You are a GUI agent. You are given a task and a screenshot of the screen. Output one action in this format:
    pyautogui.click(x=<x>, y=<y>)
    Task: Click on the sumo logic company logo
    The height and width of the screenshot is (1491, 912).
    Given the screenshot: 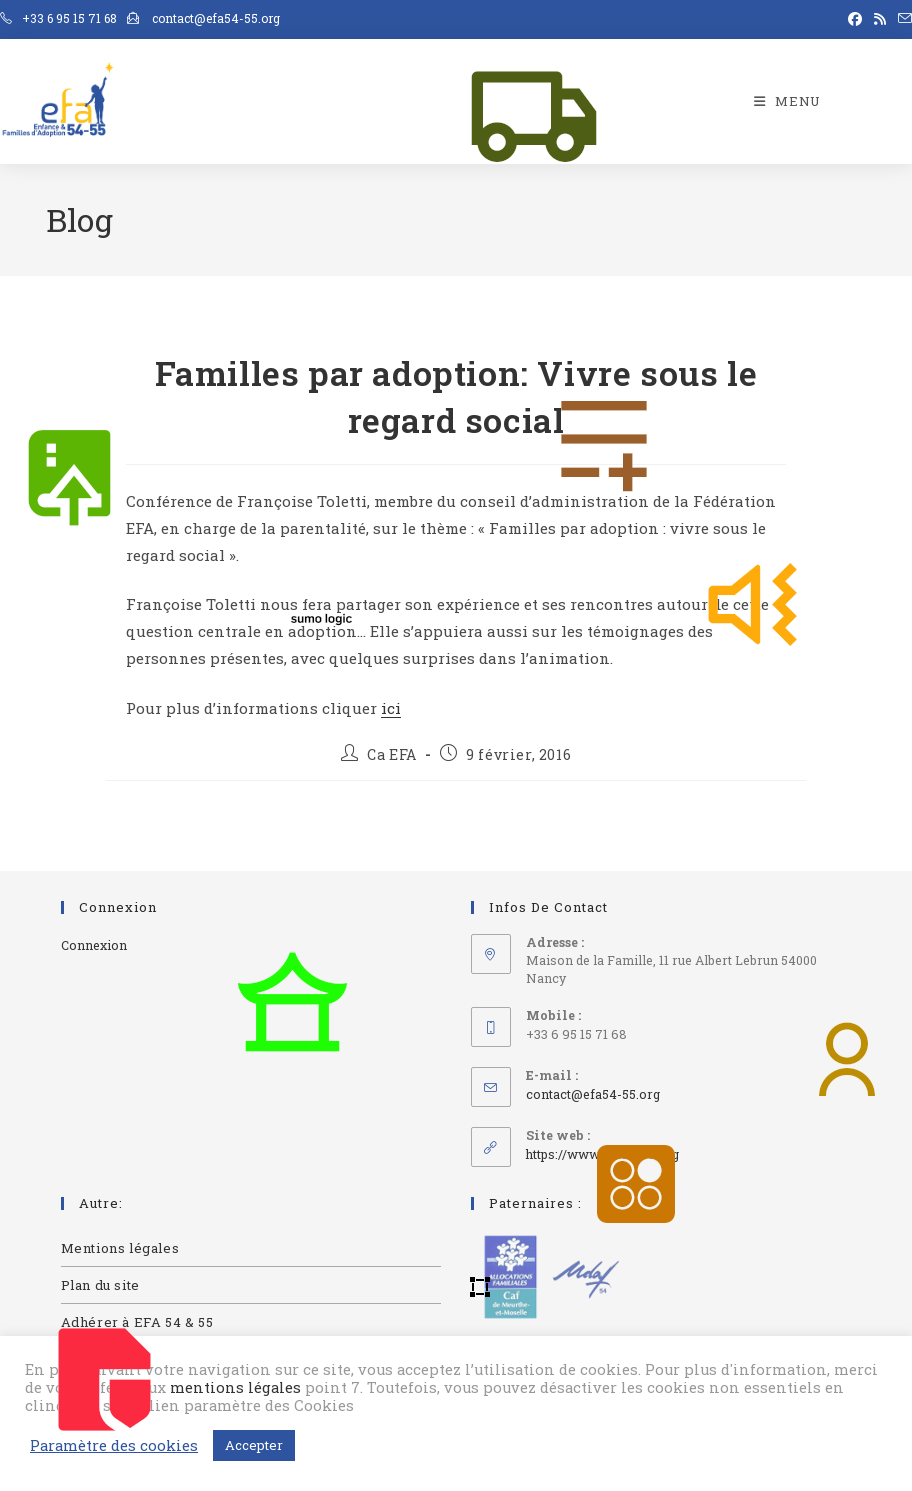 What is the action you would take?
    pyautogui.click(x=321, y=619)
    